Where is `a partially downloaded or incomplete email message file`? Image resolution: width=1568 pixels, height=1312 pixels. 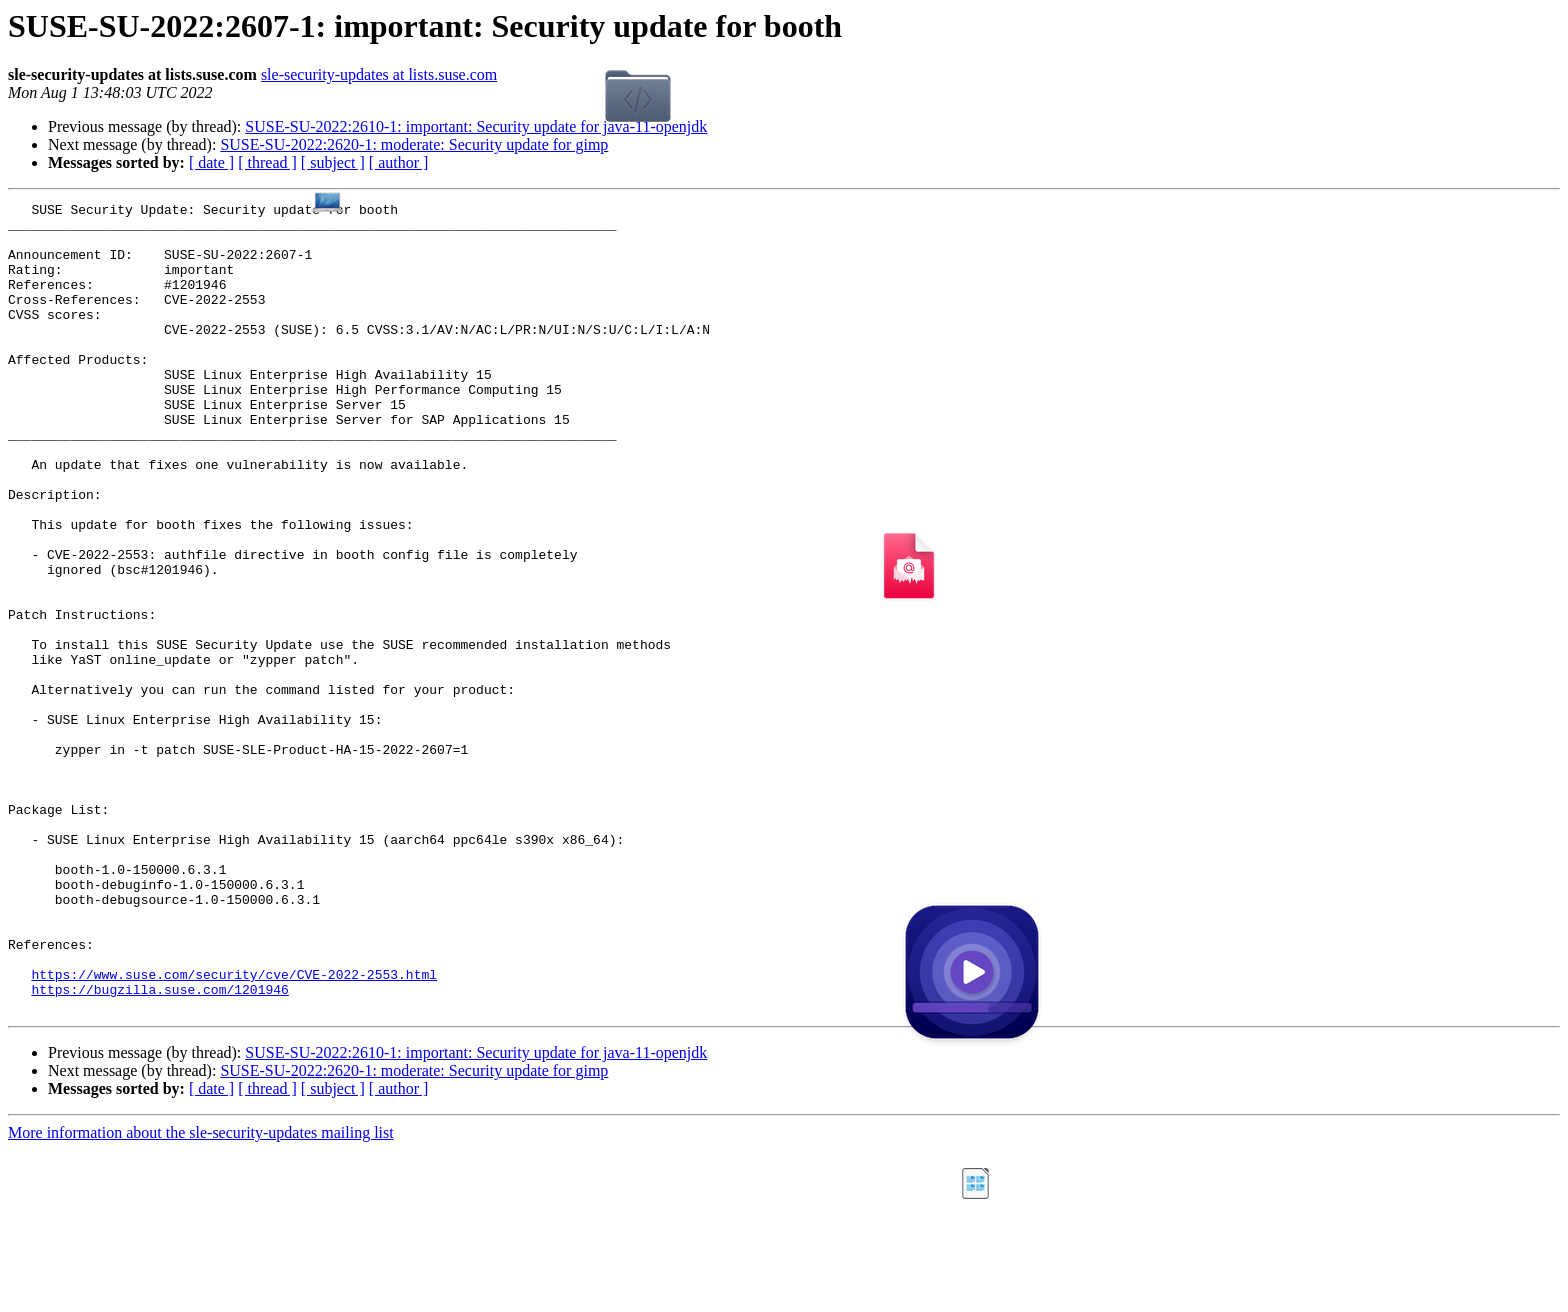 a partially downloaded or incomplete email message file is located at coordinates (909, 567).